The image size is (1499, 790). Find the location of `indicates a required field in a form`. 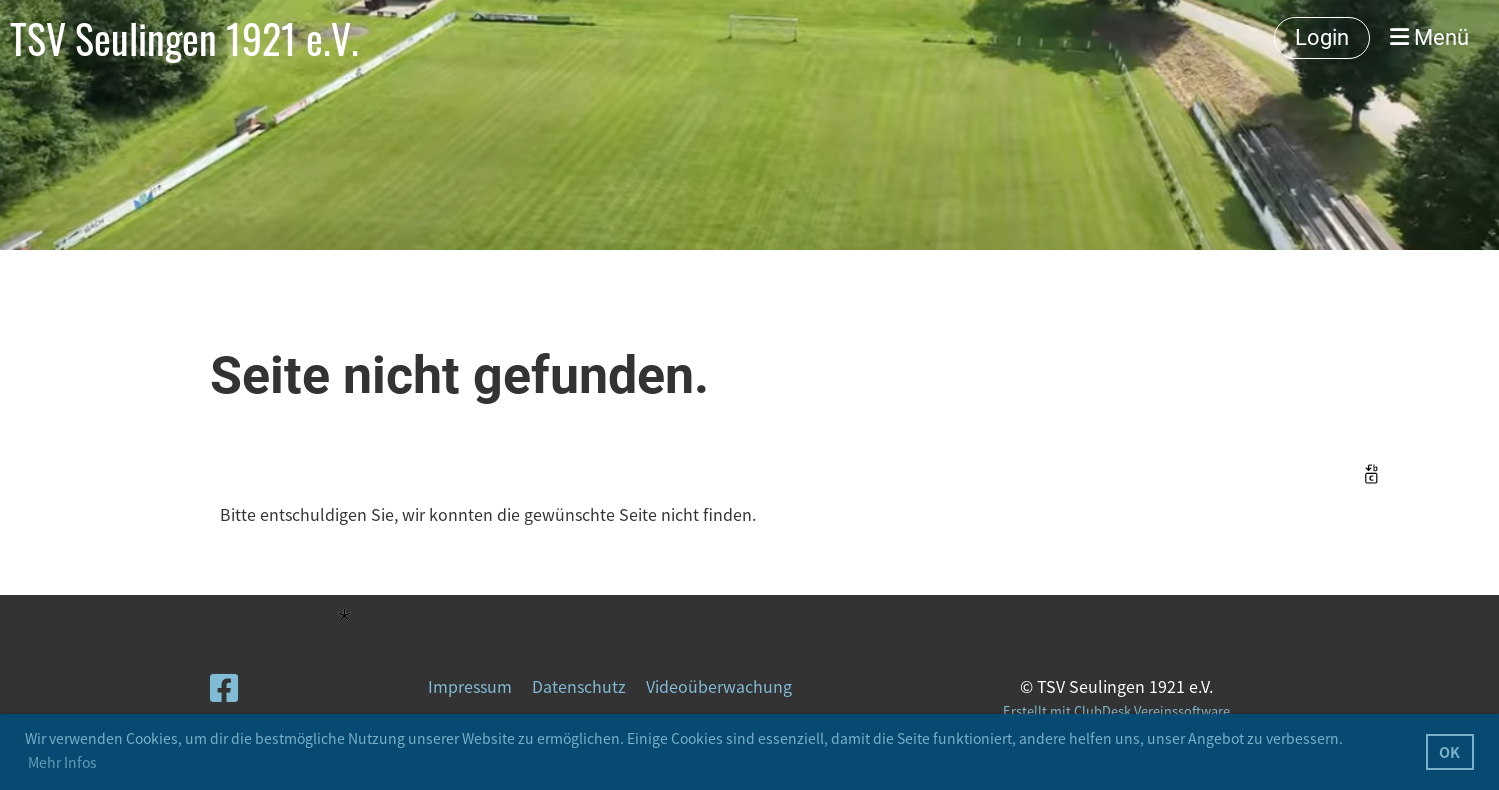

indicates a required field in a form is located at coordinates (344, 615).